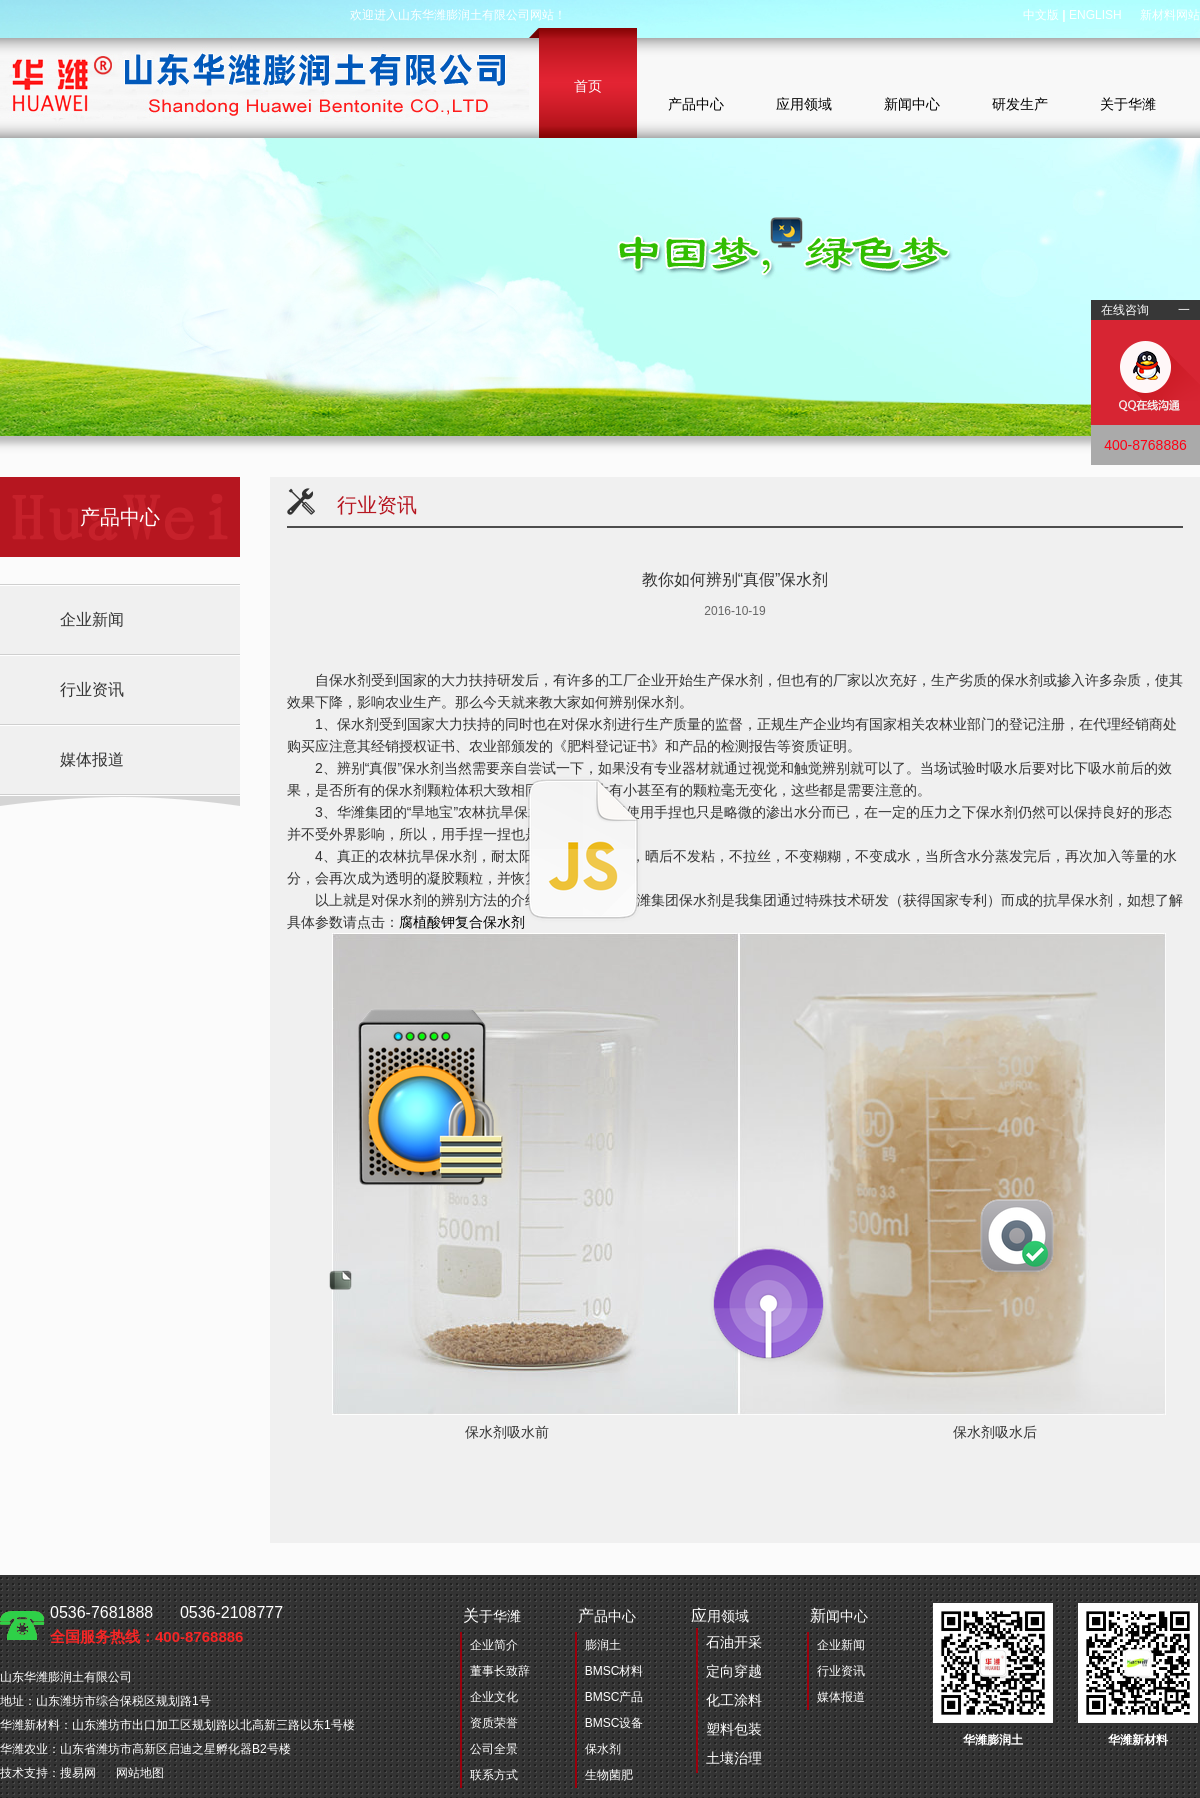 The width and height of the screenshot is (1200, 1798). Describe the element at coordinates (786, 232) in the screenshot. I see `access screensaver settings` at that location.